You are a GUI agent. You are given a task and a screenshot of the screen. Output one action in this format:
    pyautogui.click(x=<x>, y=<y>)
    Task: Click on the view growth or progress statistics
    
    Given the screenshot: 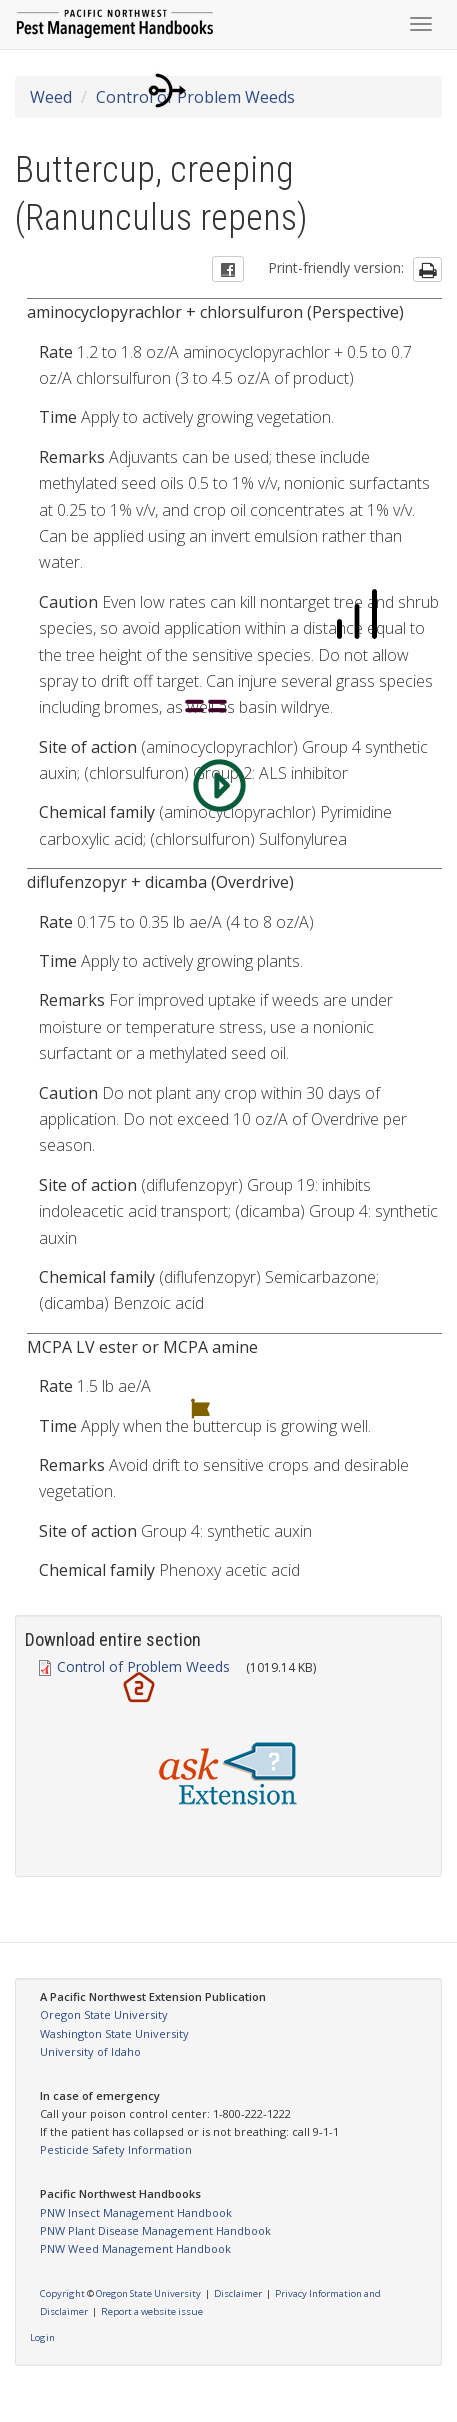 What is the action you would take?
    pyautogui.click(x=357, y=614)
    